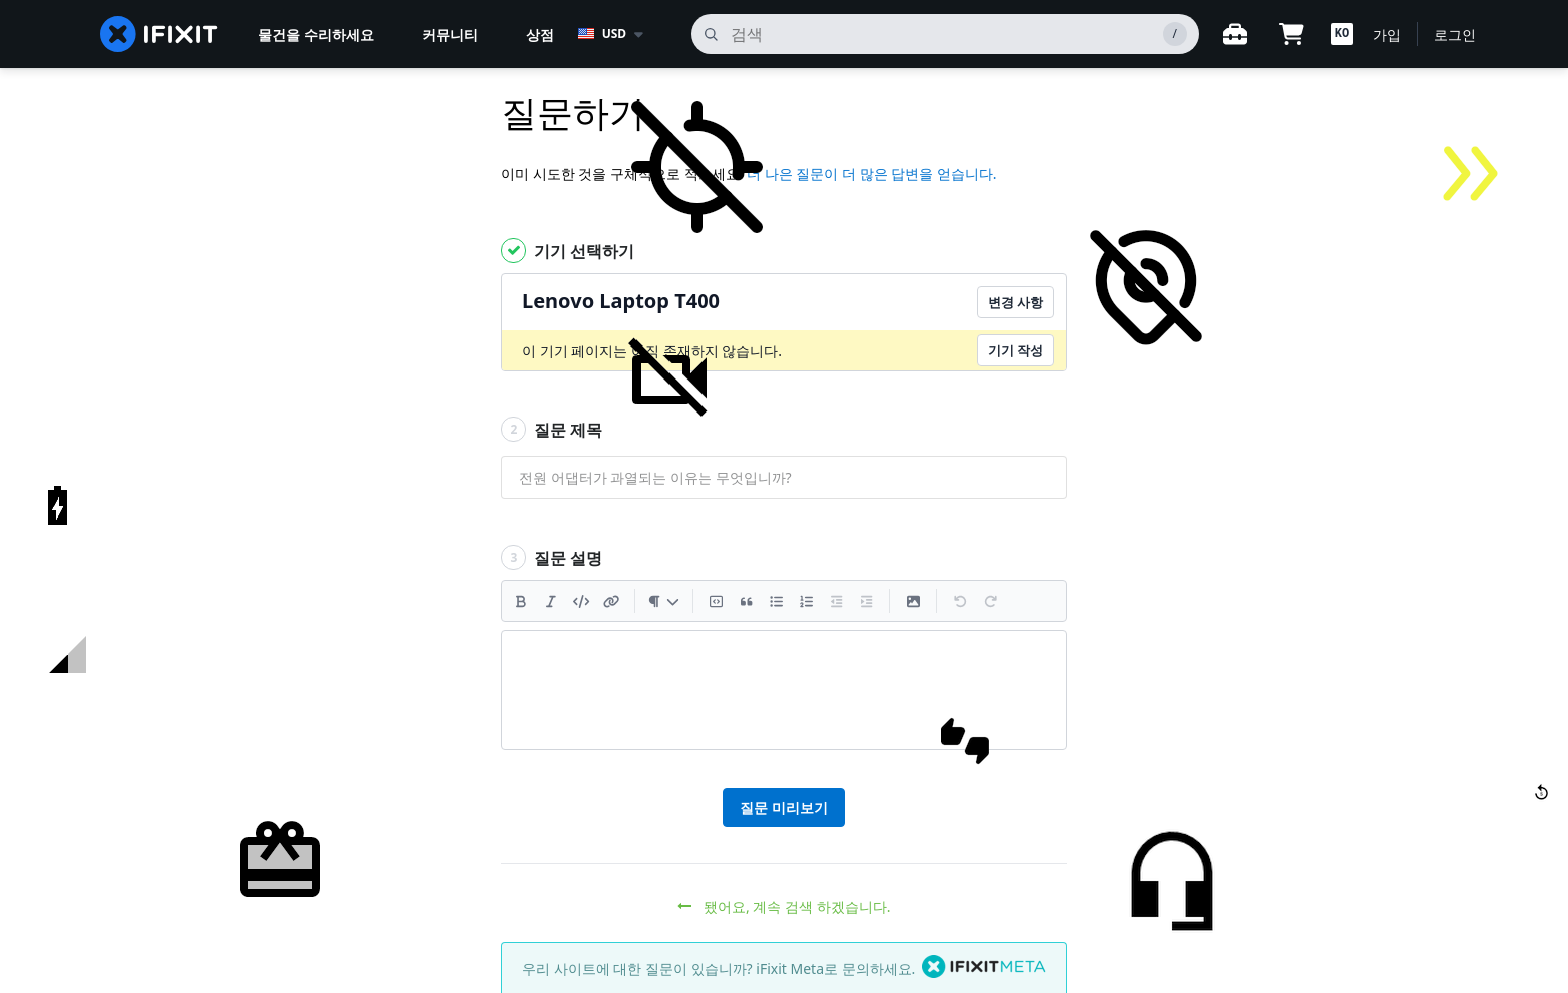  Describe the element at coordinates (1172, 881) in the screenshot. I see `contact customer support` at that location.